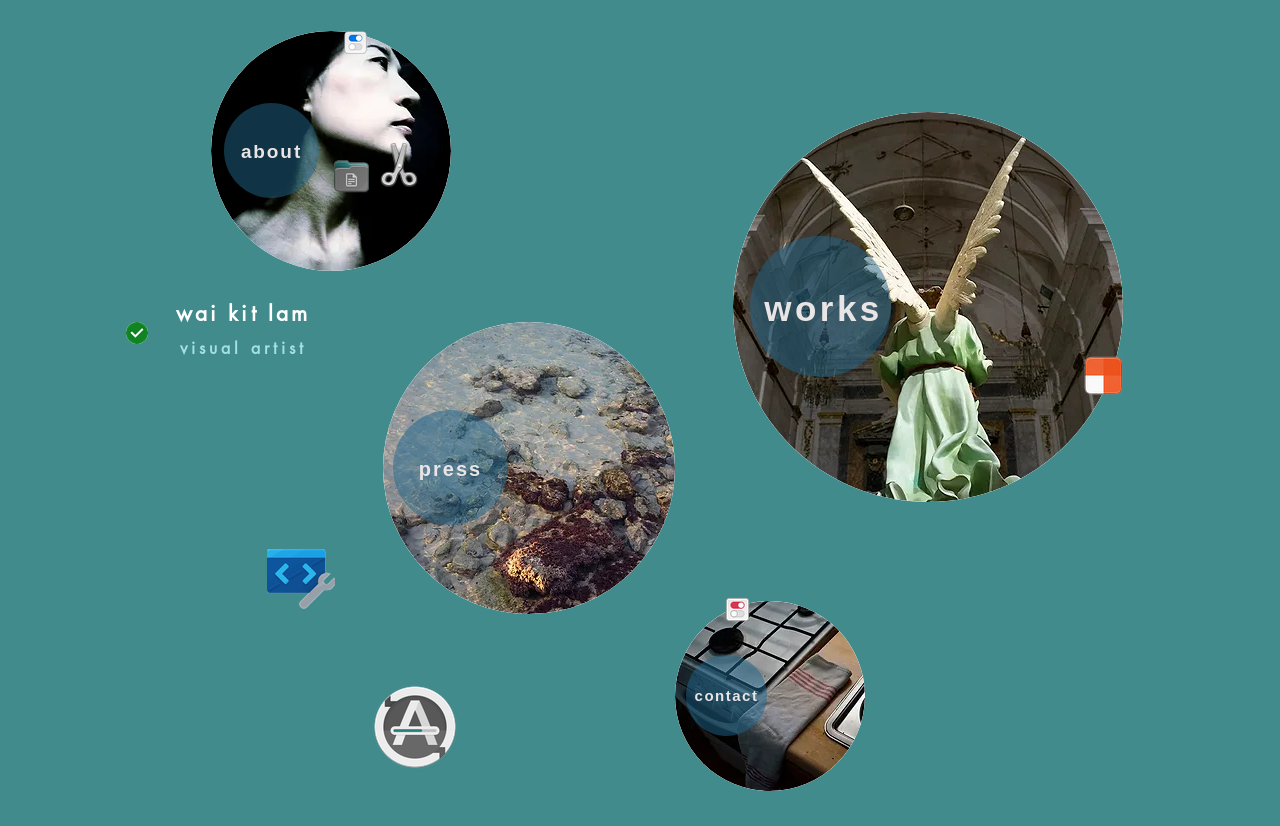 The image size is (1280, 826). What do you see at coordinates (399, 165) in the screenshot?
I see `cut selected content to clipboard` at bounding box center [399, 165].